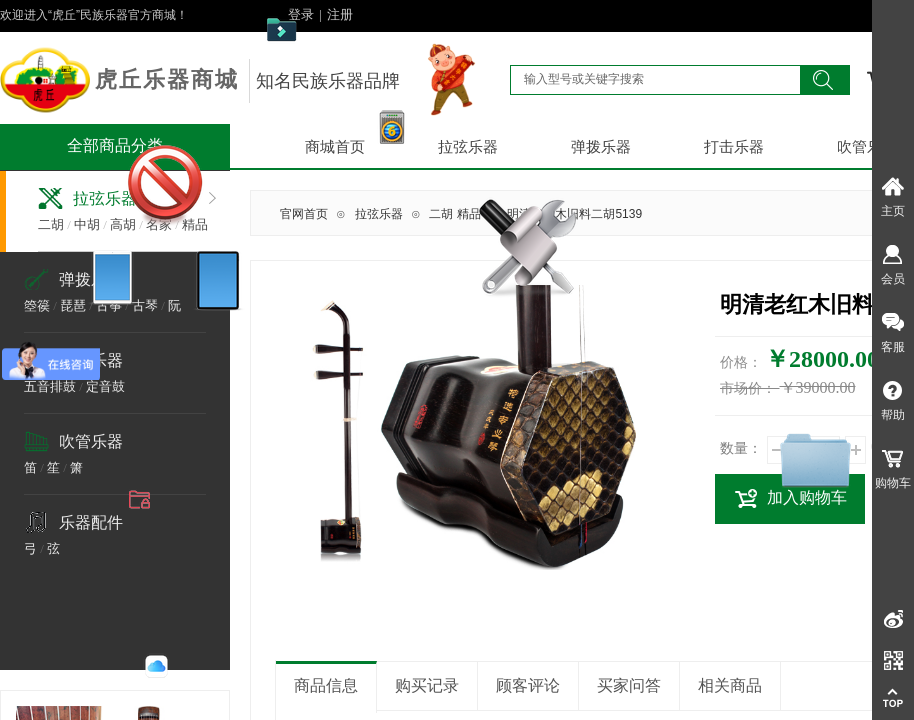  Describe the element at coordinates (392, 127) in the screenshot. I see `RAID 6 storage array configuration` at that location.